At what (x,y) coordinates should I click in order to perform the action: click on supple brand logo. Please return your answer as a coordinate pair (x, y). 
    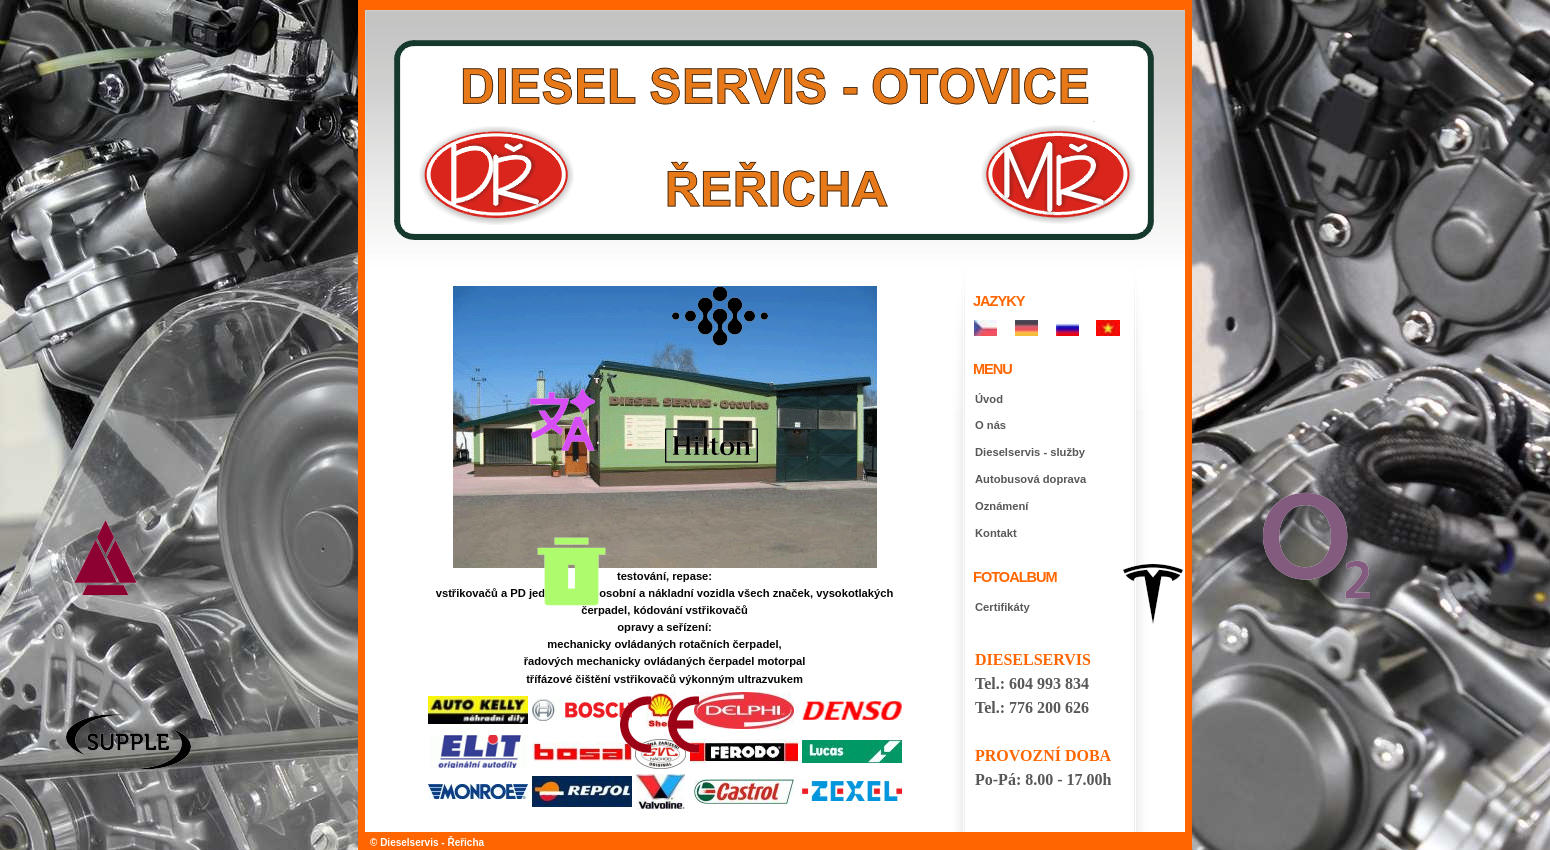
    Looking at the image, I should click on (128, 745).